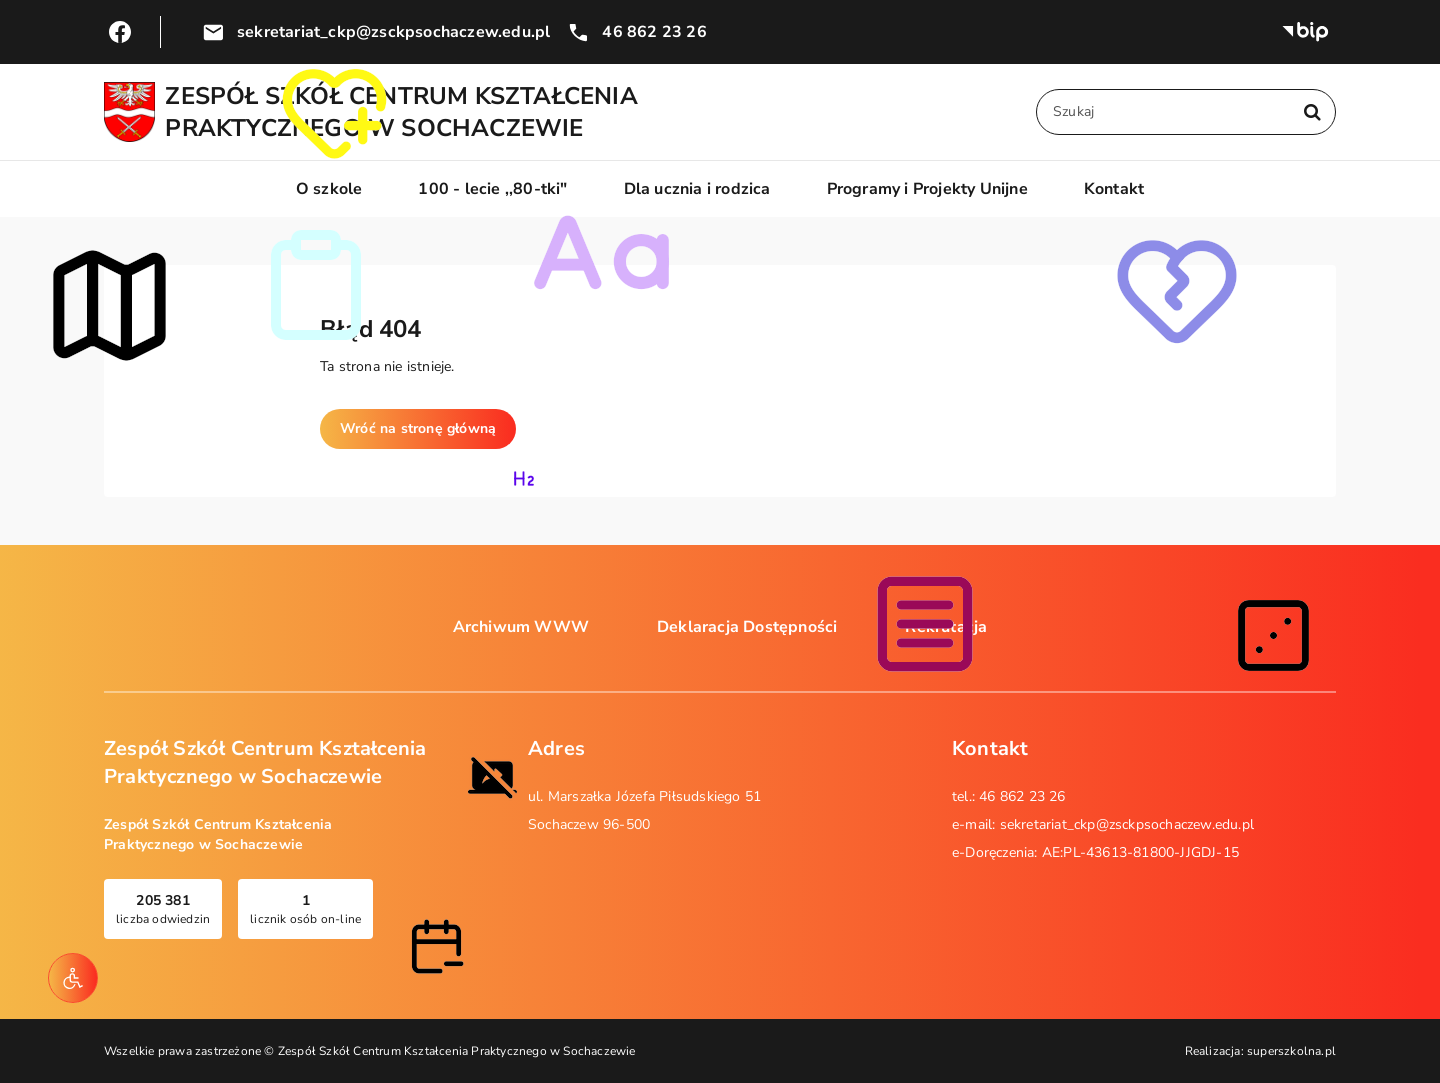 Image resolution: width=1440 pixels, height=1083 pixels. Describe the element at coordinates (925, 624) in the screenshot. I see `open navigation menu` at that location.